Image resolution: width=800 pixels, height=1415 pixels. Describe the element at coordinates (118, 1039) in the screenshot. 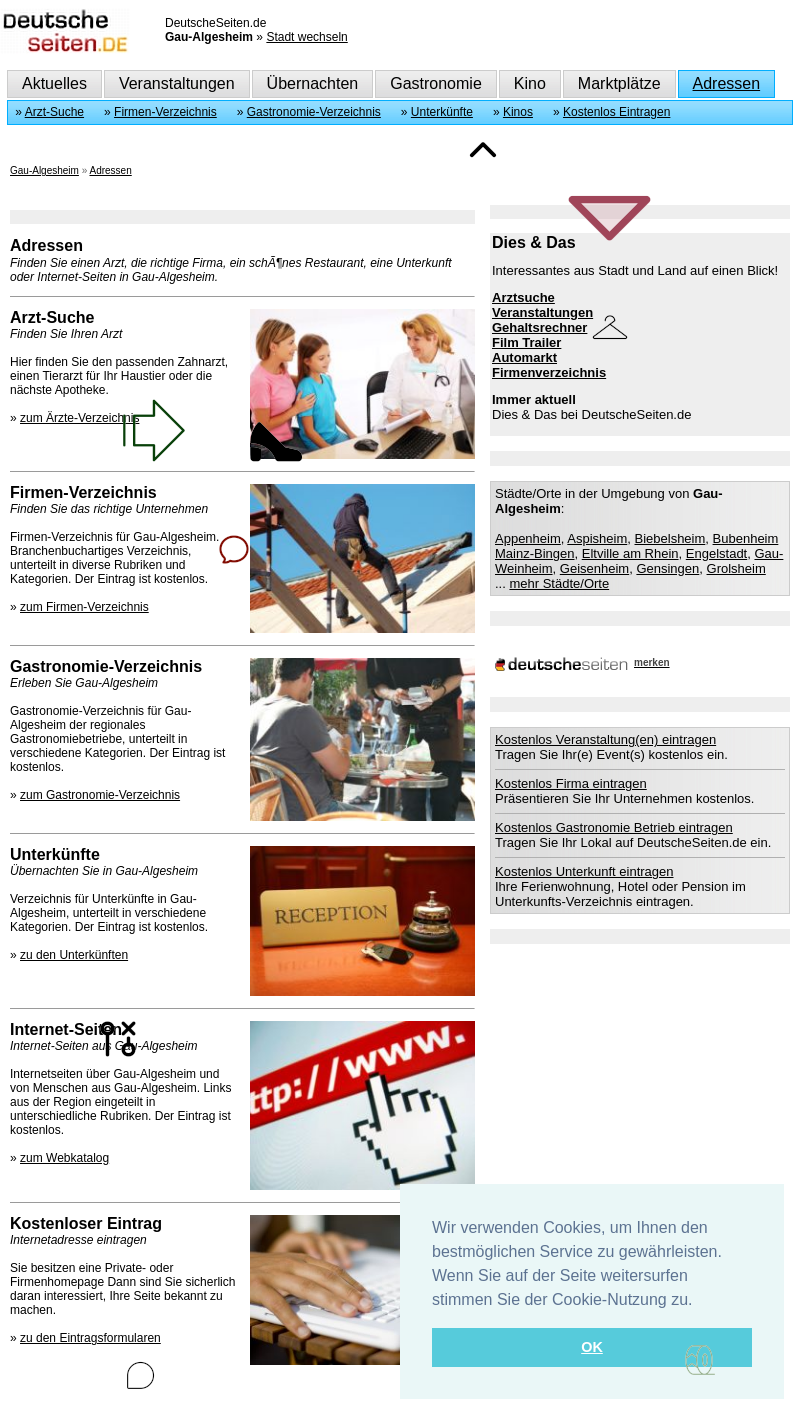

I see `indicates a closed or rejected pull request` at that location.